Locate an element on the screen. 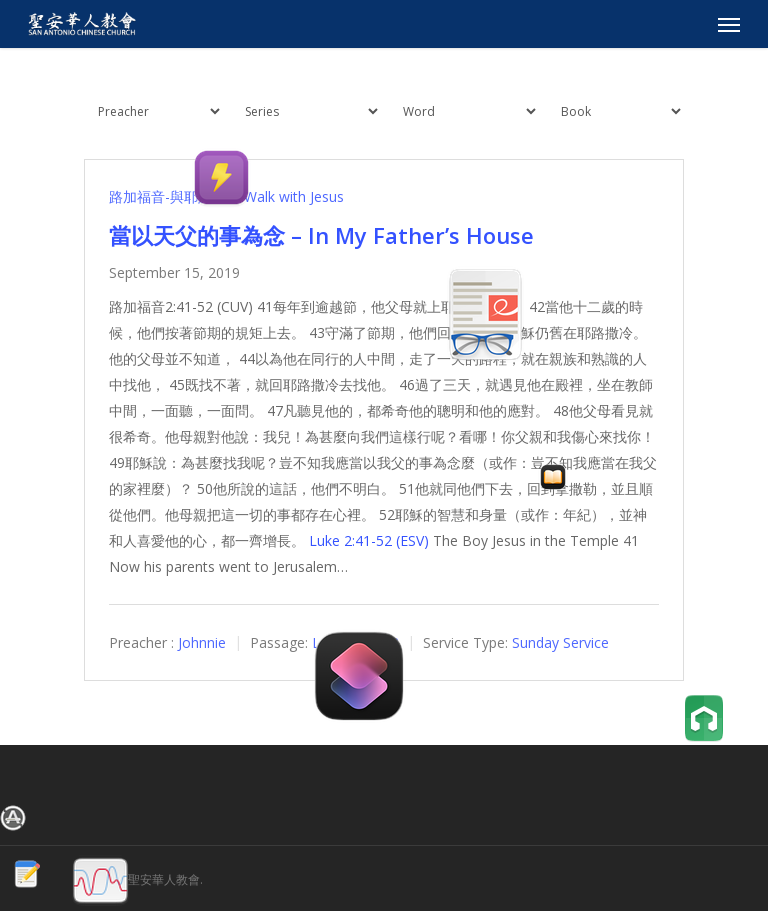 This screenshot has height=911, width=768. open power statistics and battery usage details is located at coordinates (100, 880).